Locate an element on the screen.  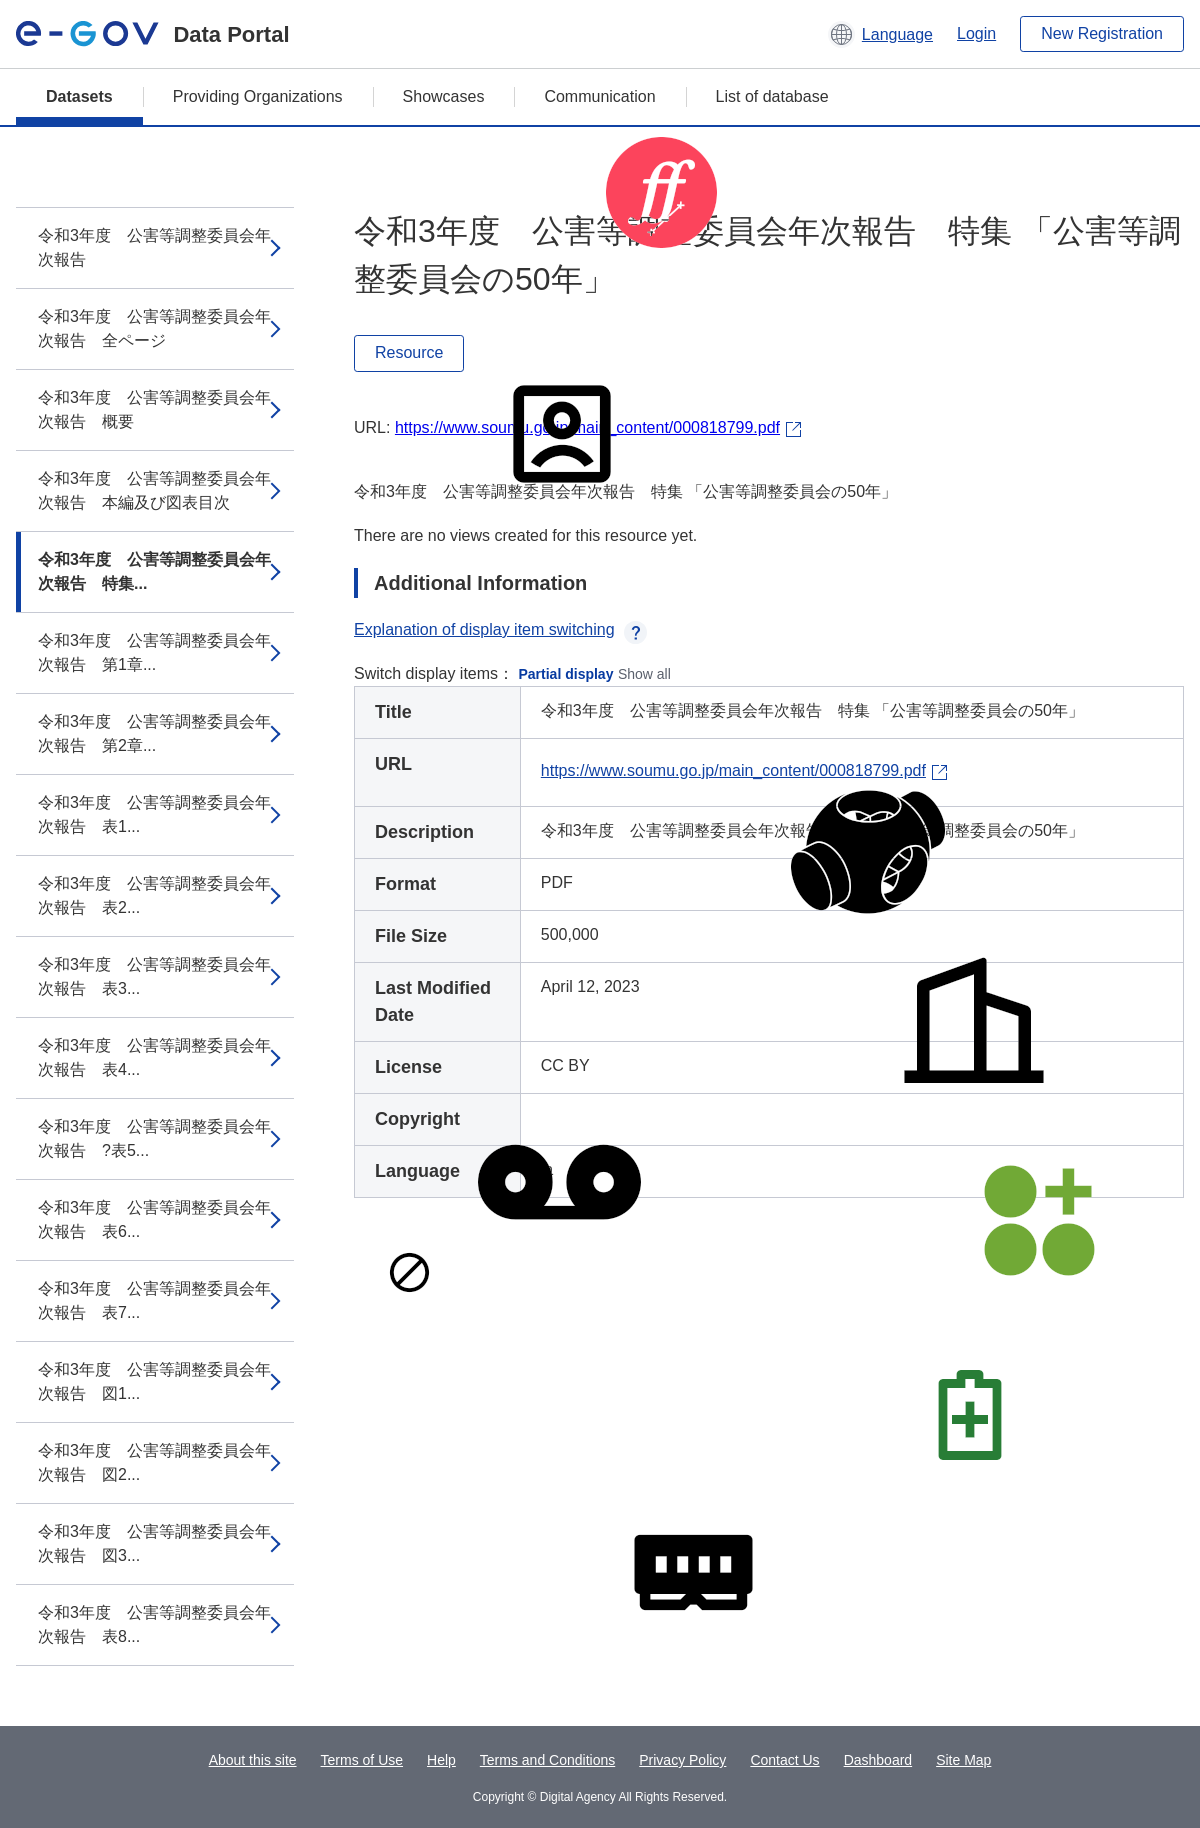
enable battery saver mode is located at coordinates (970, 1415).